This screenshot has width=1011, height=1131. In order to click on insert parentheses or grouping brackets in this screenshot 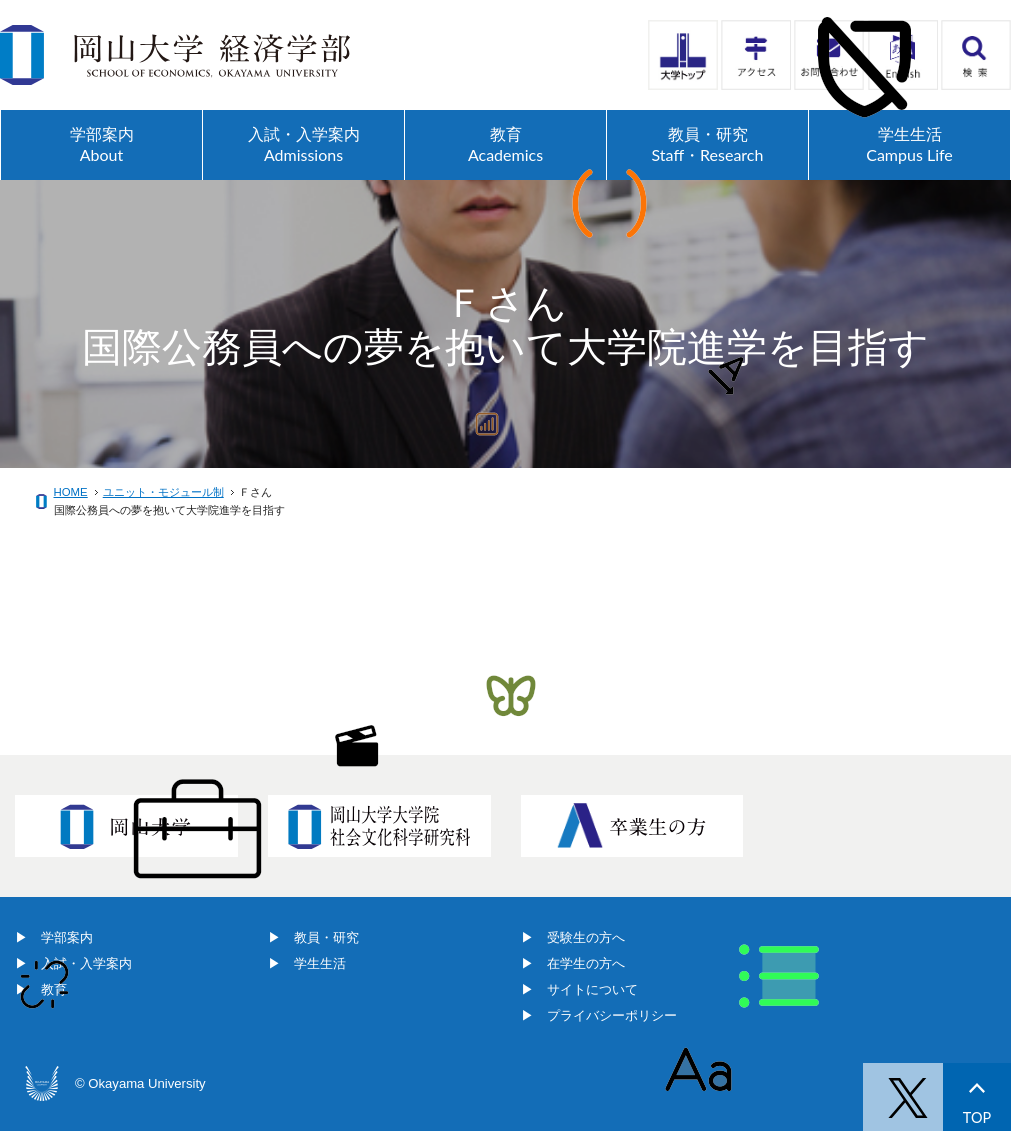, I will do `click(609, 203)`.